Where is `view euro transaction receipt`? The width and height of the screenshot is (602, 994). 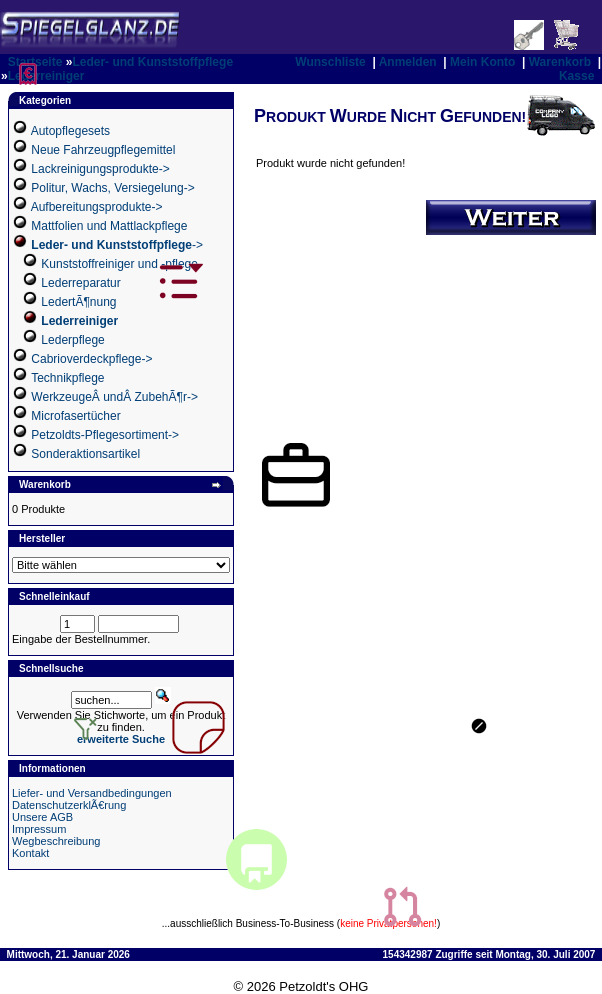 view euro transaction receipt is located at coordinates (28, 74).